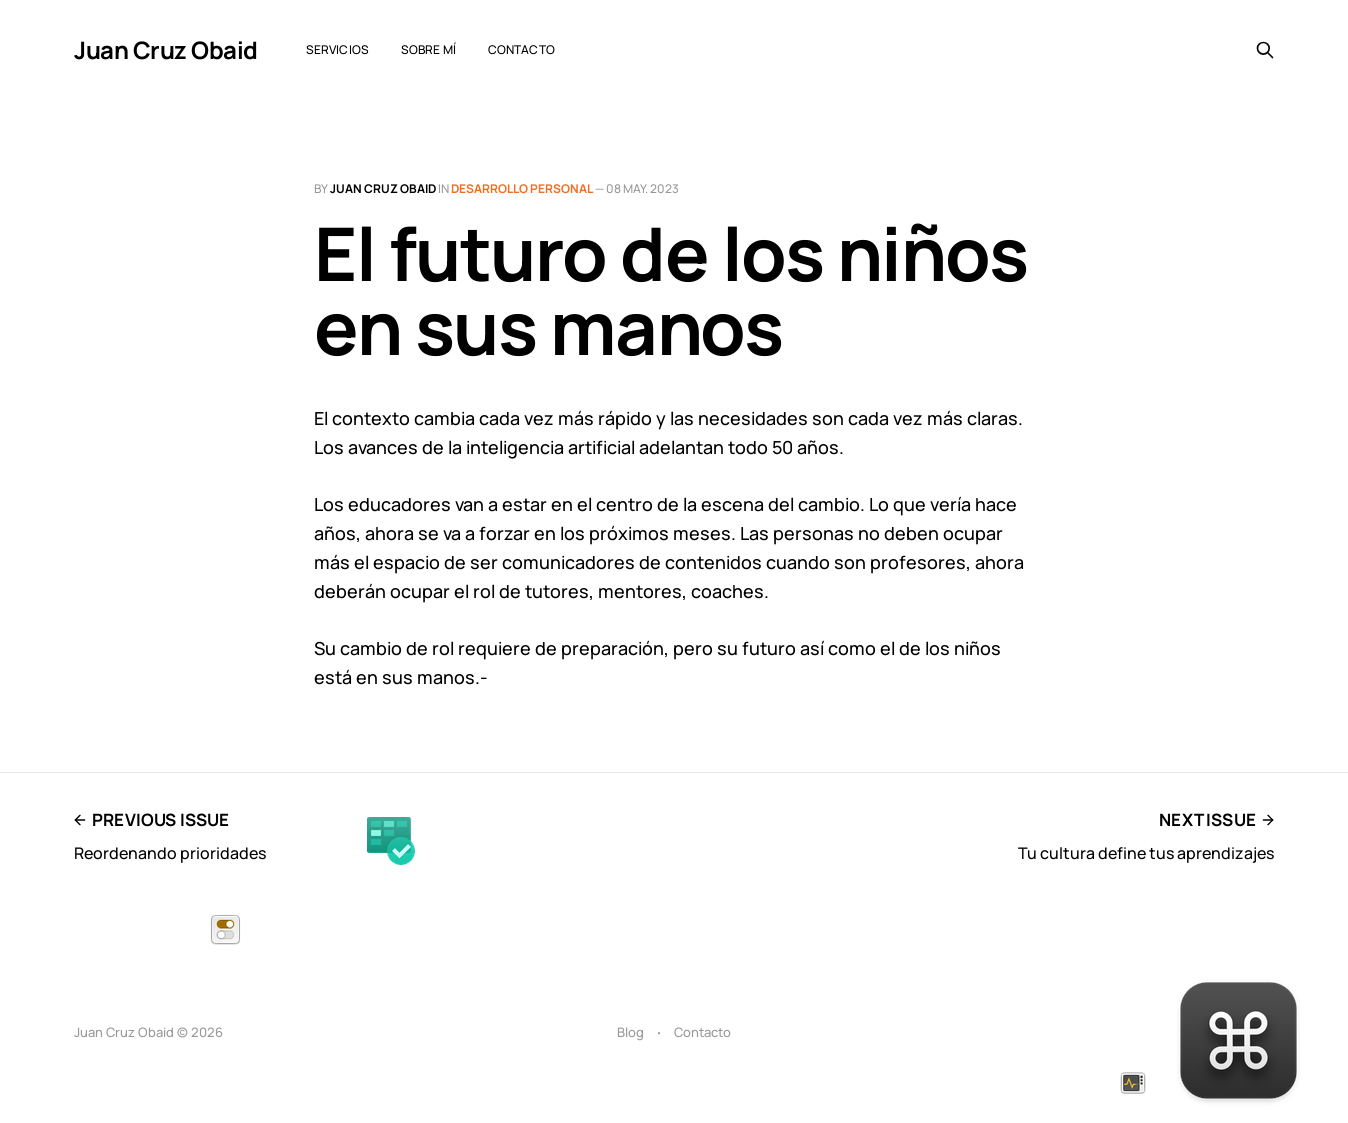 Image resolution: width=1348 pixels, height=1123 pixels. Describe the element at coordinates (1133, 1083) in the screenshot. I see `launch htop system monitor` at that location.